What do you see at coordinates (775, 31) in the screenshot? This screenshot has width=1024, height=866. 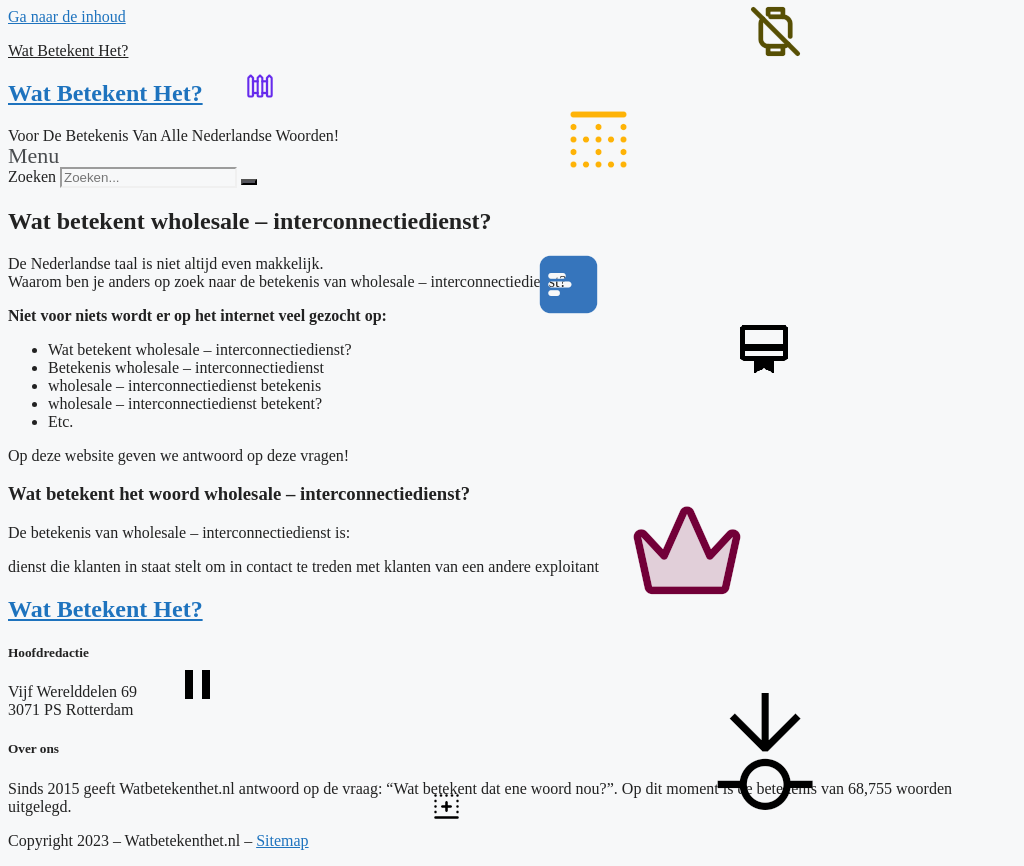 I see `smartwatch disconnected or unavailable` at bounding box center [775, 31].